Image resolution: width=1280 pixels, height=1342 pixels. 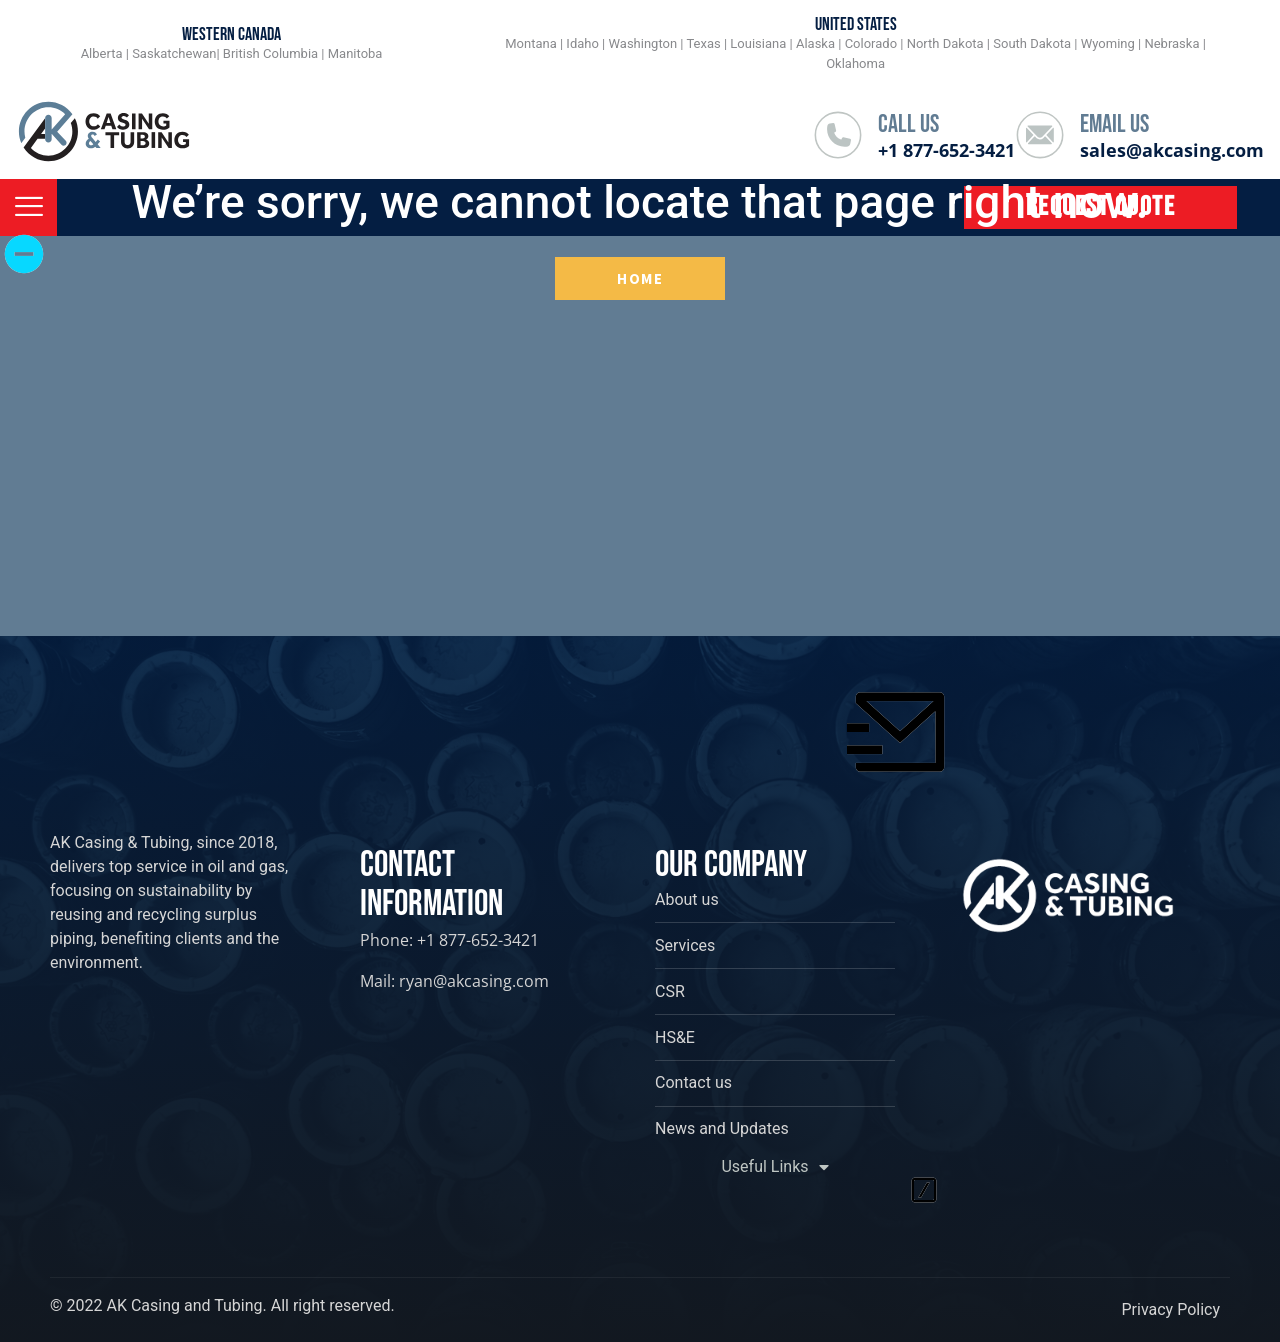 What do you see at coordinates (24, 254) in the screenshot?
I see `indicates a blocked or restricted action` at bounding box center [24, 254].